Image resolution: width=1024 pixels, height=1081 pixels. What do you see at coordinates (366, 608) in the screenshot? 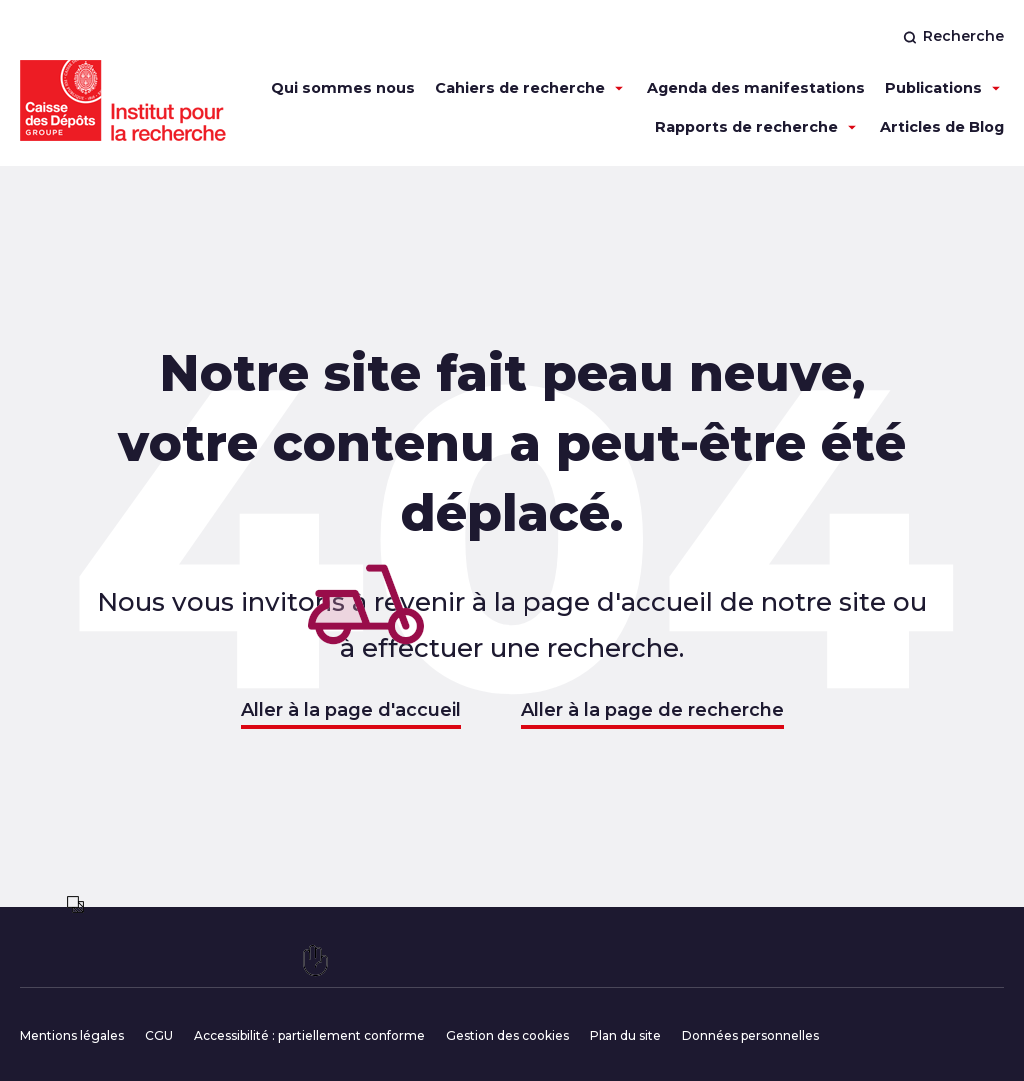
I see `select moped or scooter delivery option` at bounding box center [366, 608].